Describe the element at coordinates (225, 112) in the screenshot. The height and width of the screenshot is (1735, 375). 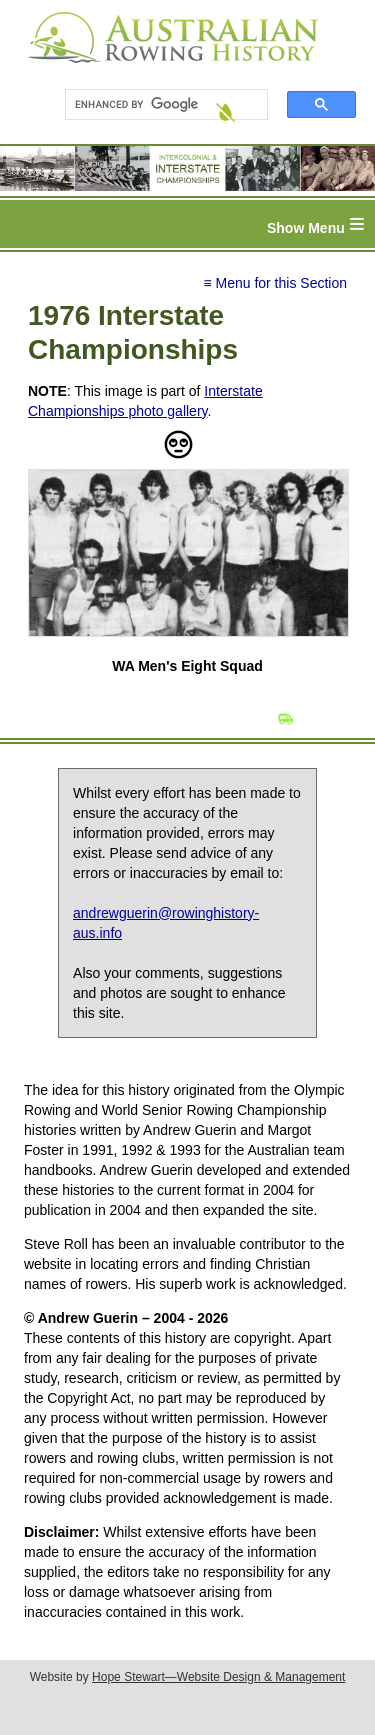
I see `disable water or liquid detection` at that location.